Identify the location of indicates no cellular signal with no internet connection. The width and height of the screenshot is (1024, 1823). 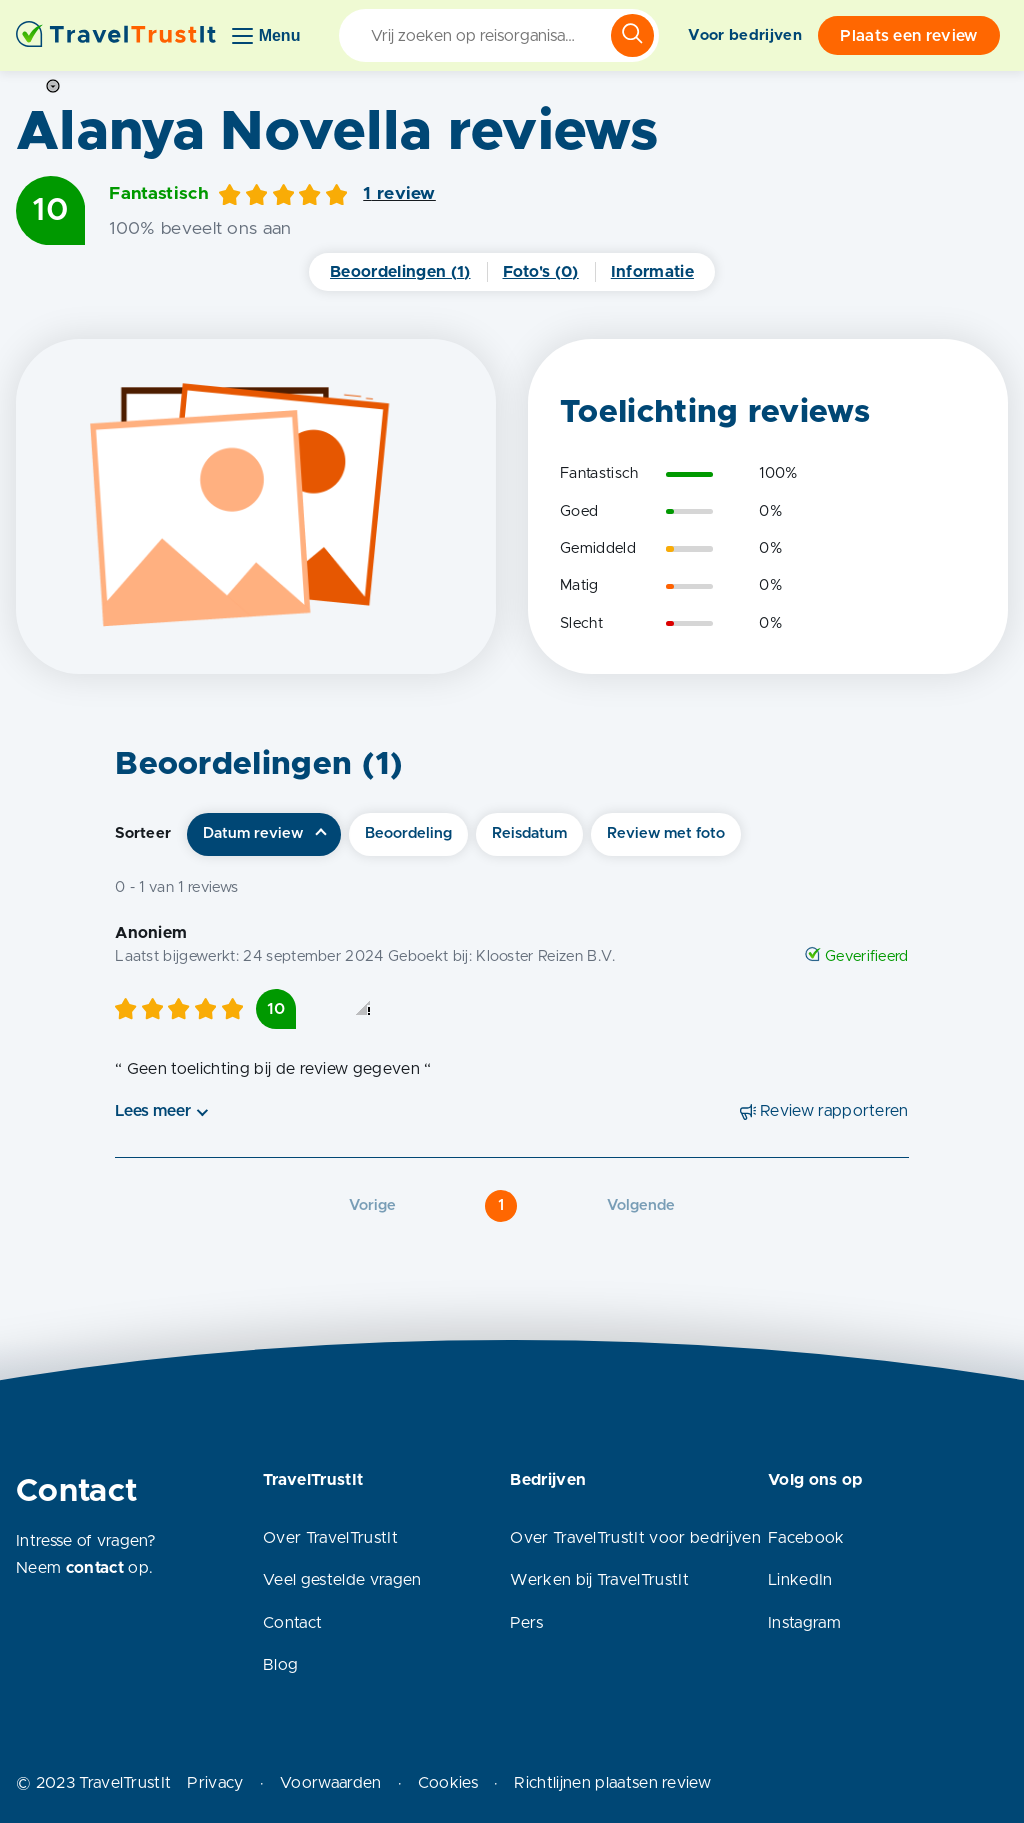
(363, 1008).